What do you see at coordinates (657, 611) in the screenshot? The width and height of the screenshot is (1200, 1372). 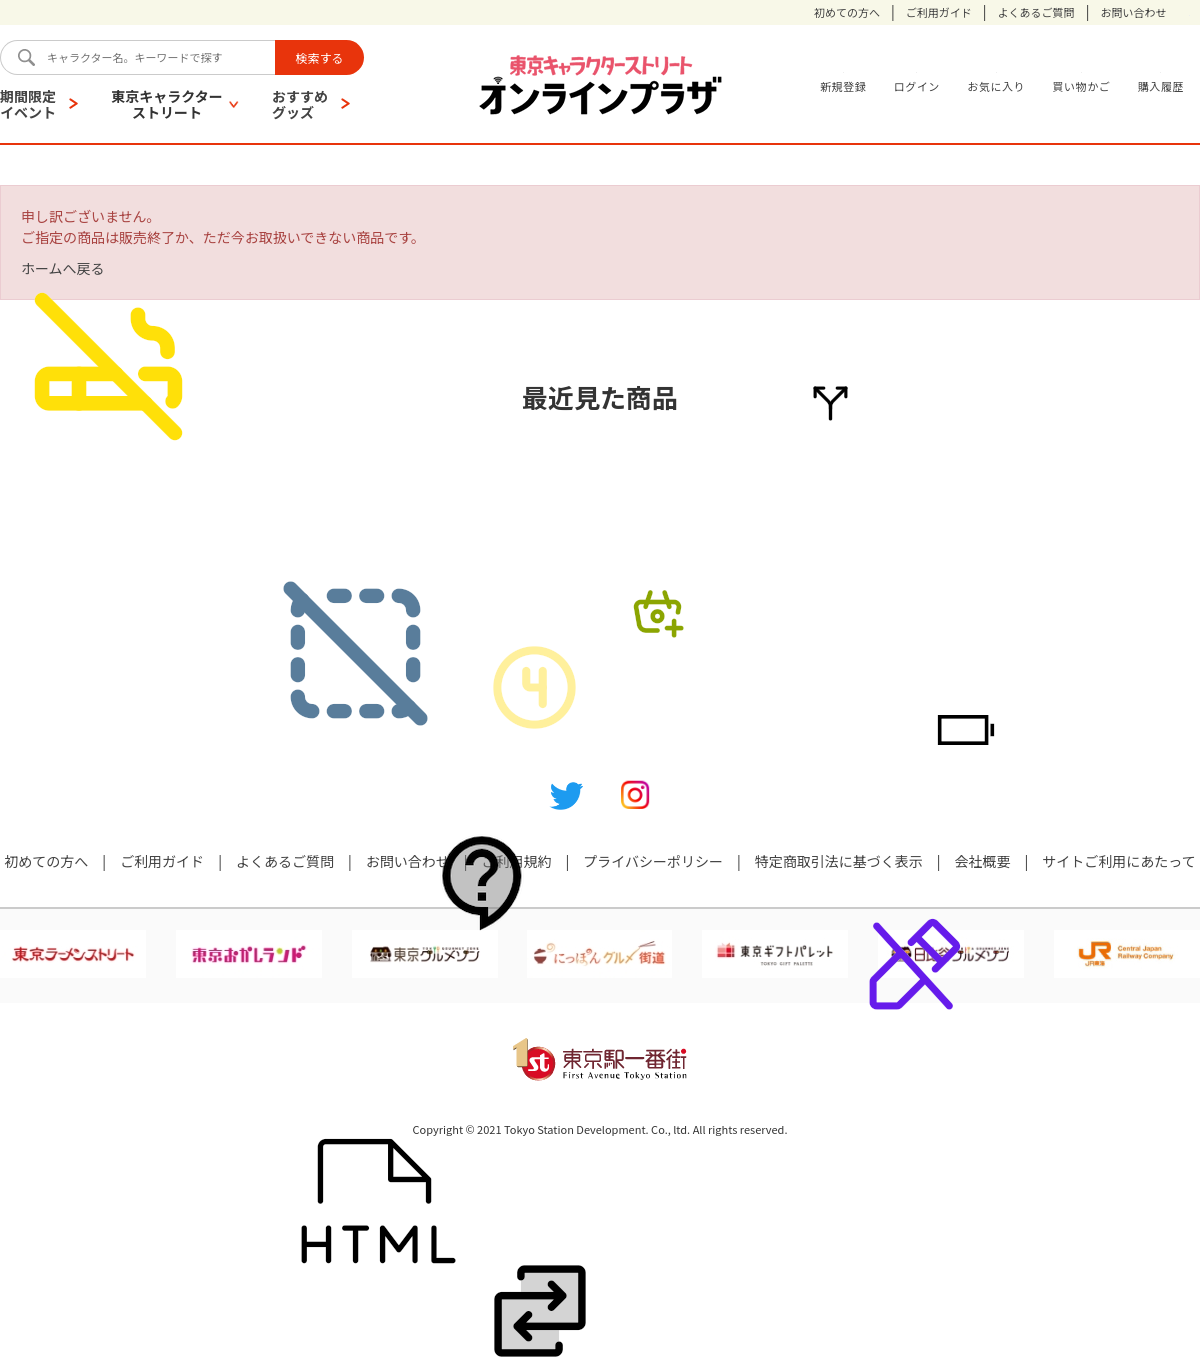 I see `add item to shopping basket` at bounding box center [657, 611].